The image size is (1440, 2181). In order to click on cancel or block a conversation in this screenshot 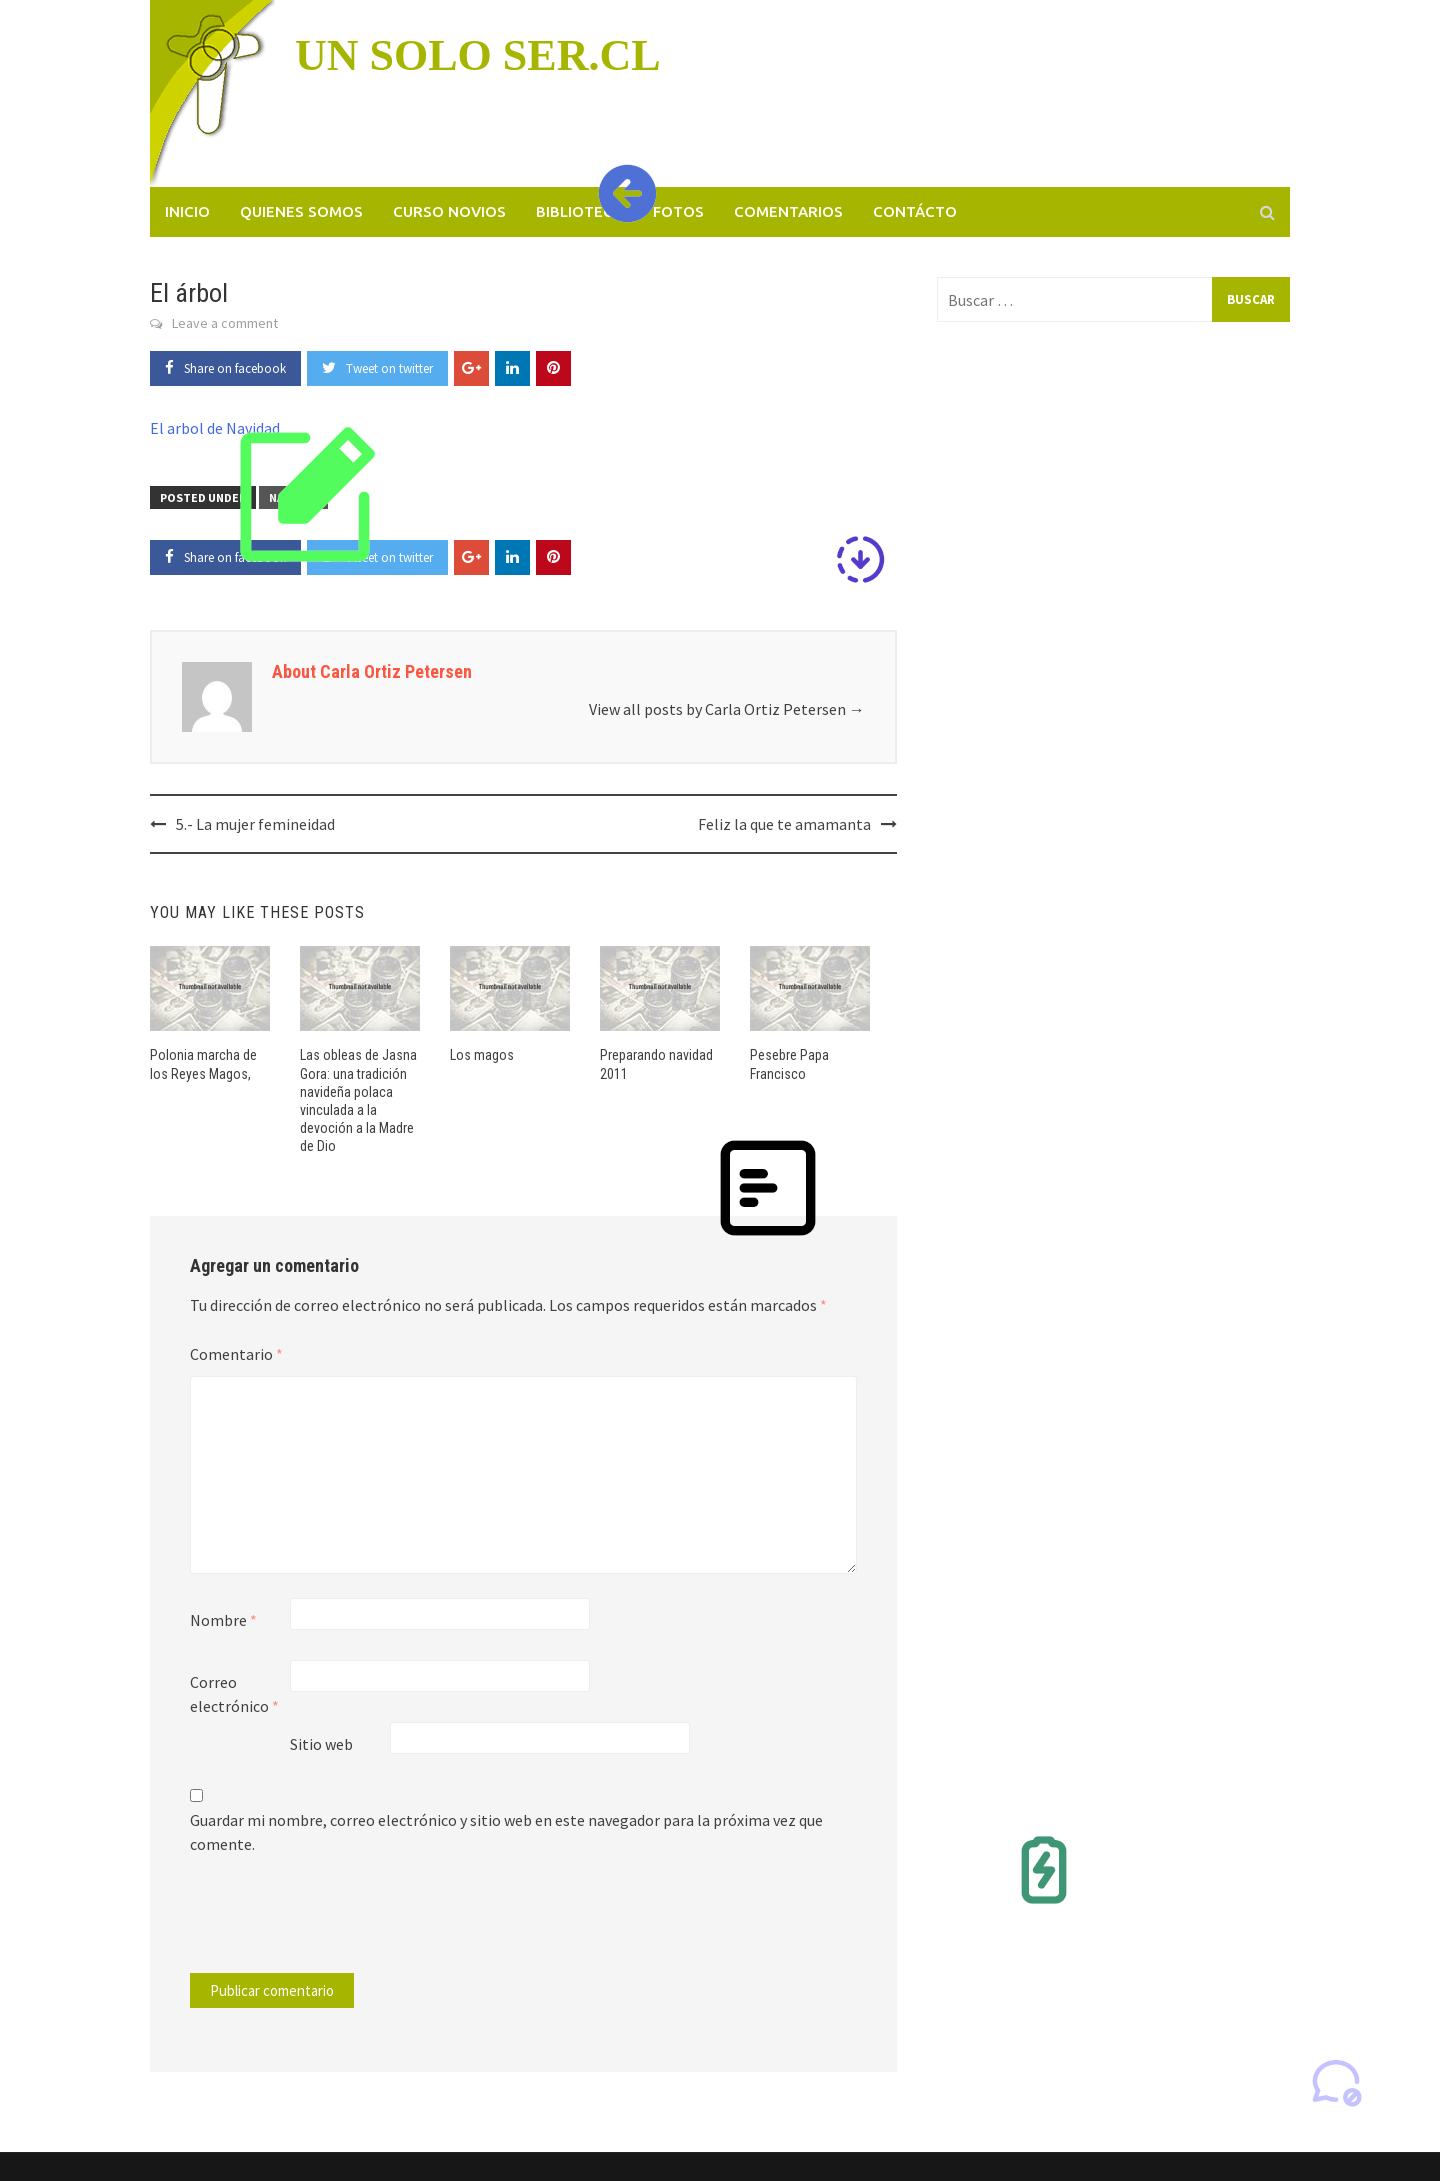, I will do `click(1336, 2081)`.